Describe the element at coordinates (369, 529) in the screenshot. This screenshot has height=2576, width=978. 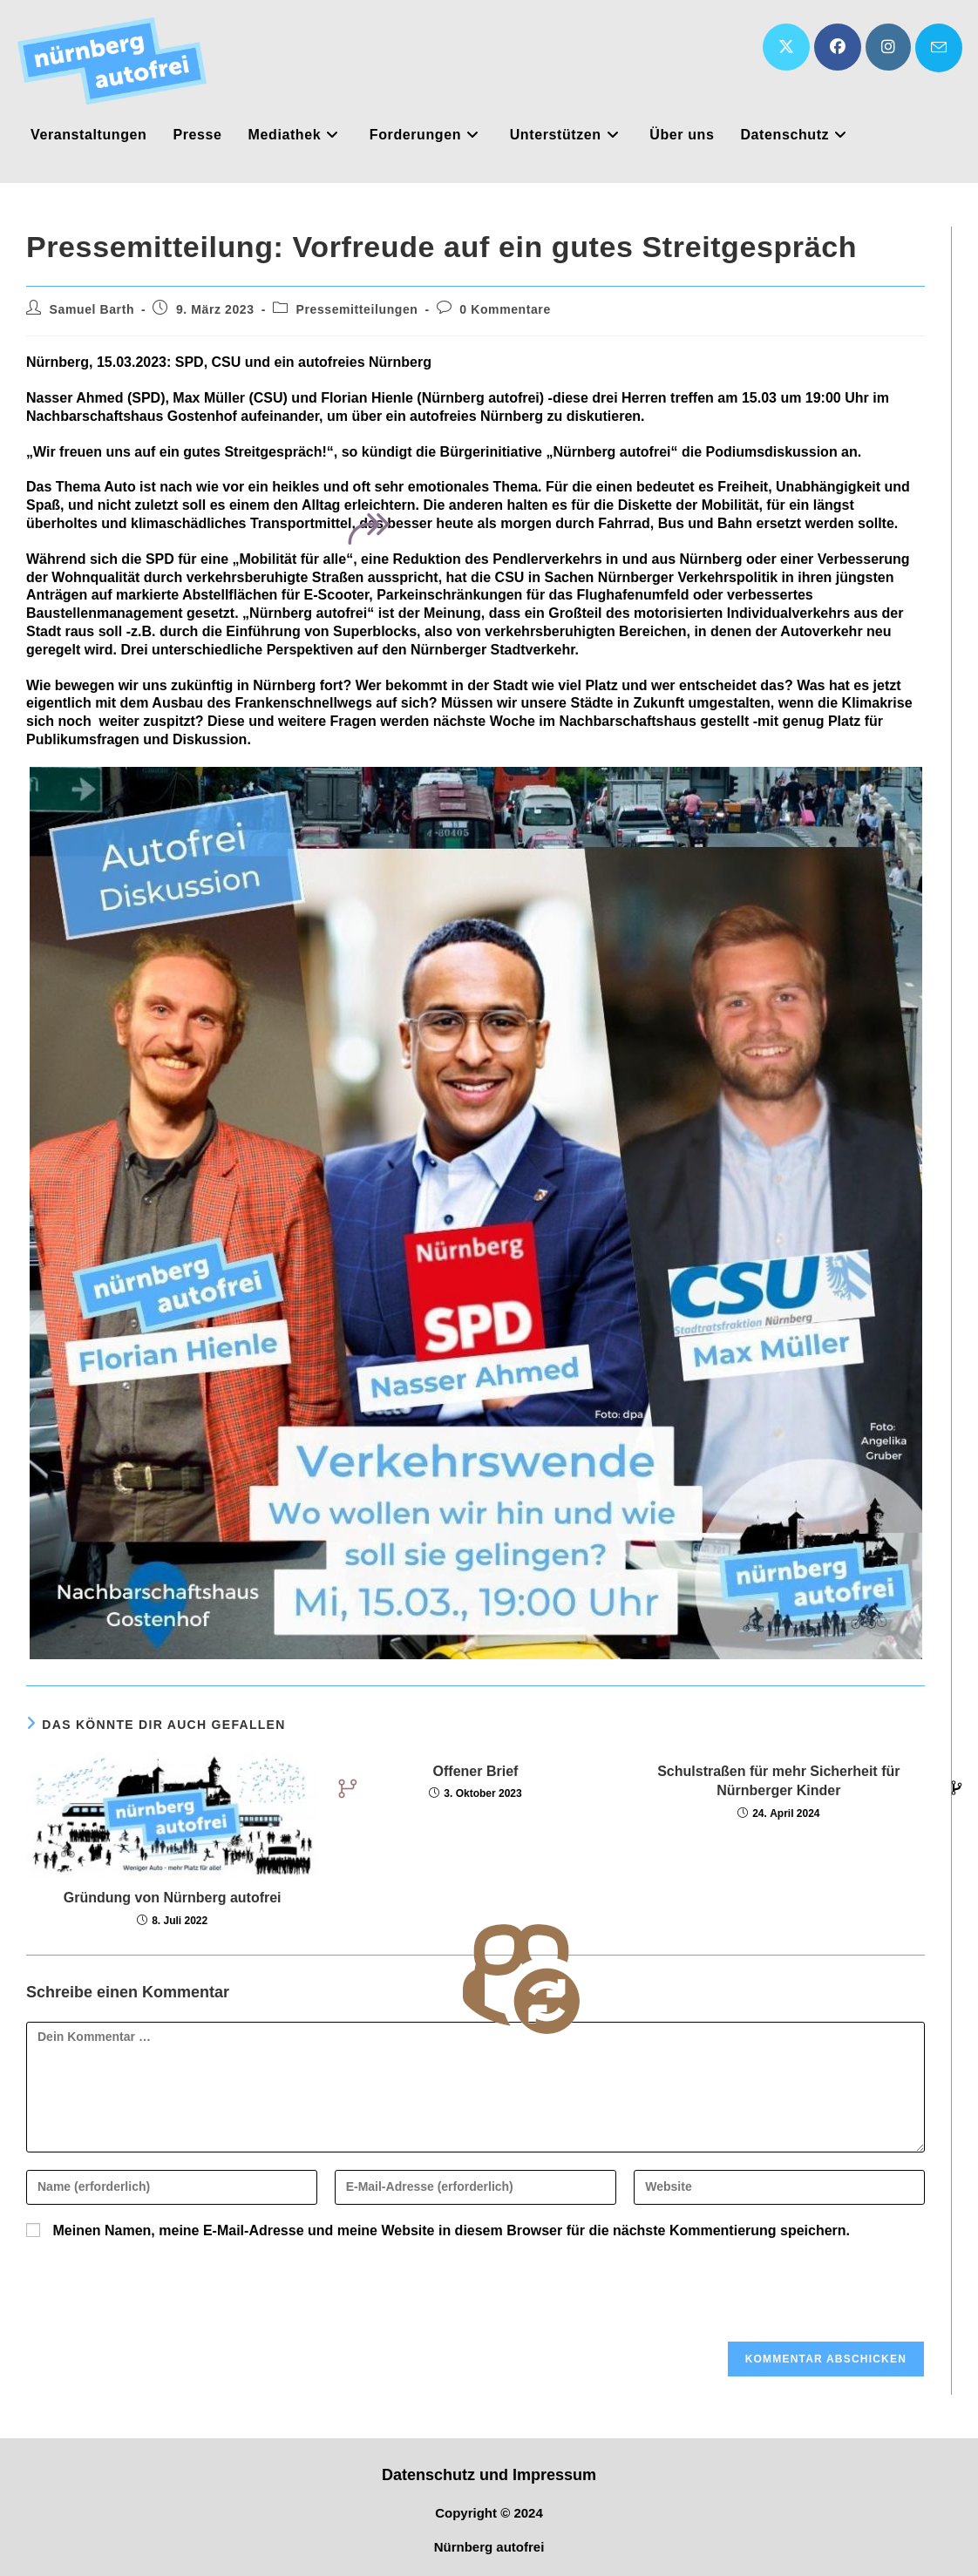
I see `forward message or content to multiple recipients` at that location.